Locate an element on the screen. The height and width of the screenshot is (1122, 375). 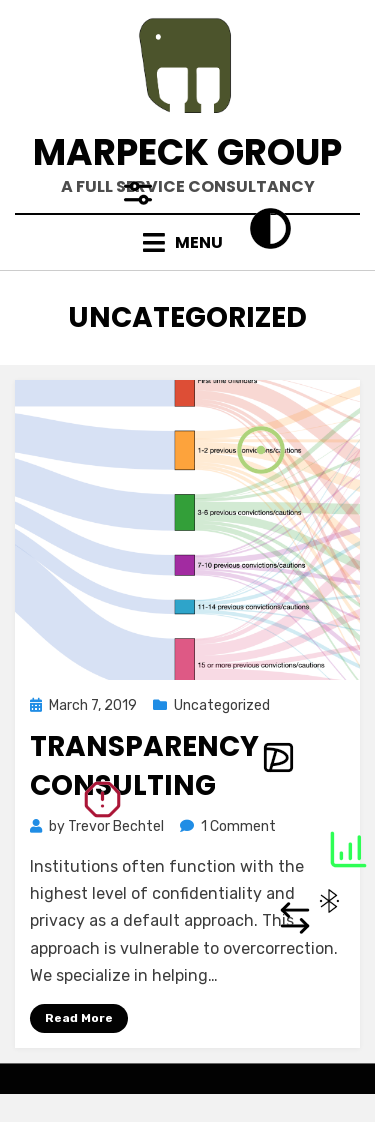
view analytics or statistics is located at coordinates (348, 849).